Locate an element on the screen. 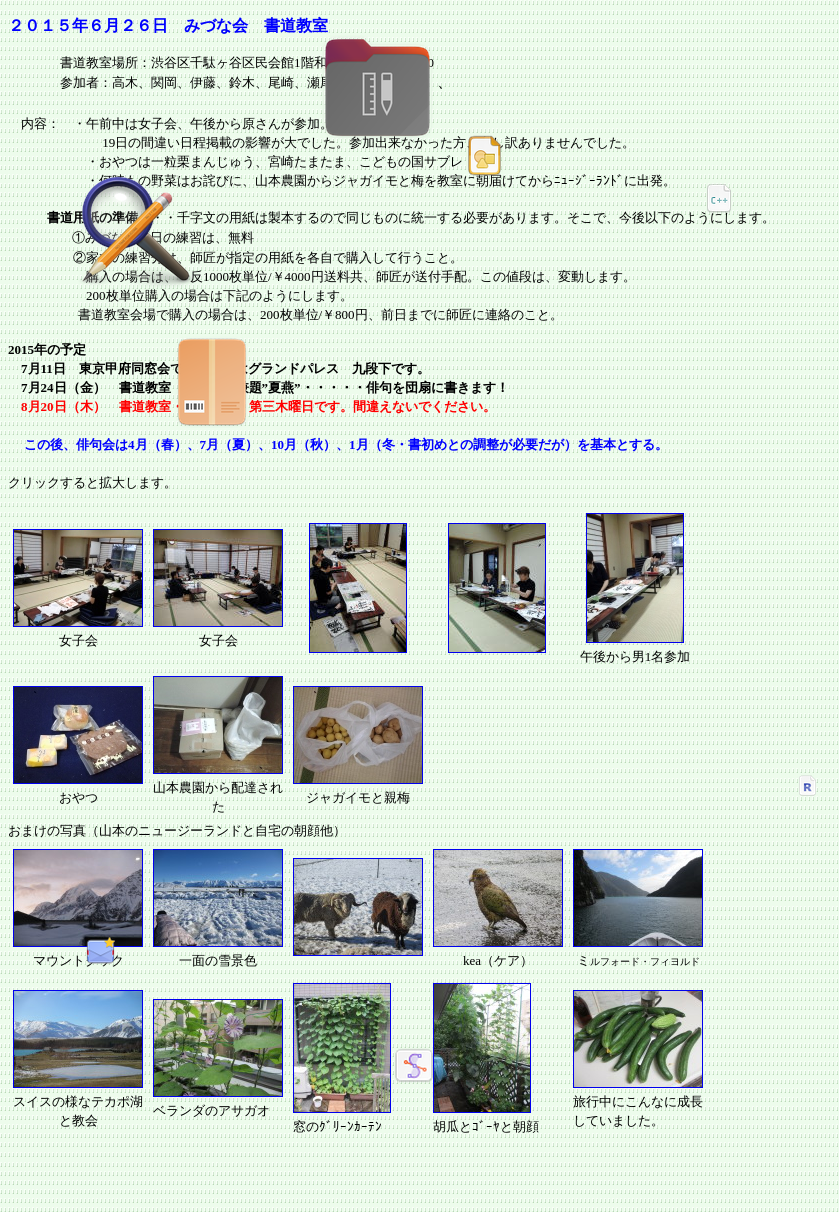  libreoffice draw template file is located at coordinates (484, 155).